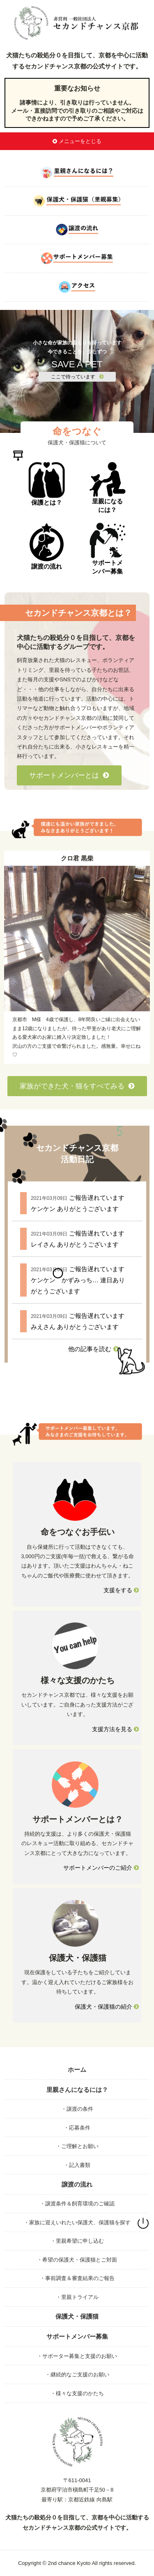 The width and height of the screenshot is (154, 2576). Describe the element at coordinates (18, 455) in the screenshot. I see `start a presentation or slideshow` at that location.